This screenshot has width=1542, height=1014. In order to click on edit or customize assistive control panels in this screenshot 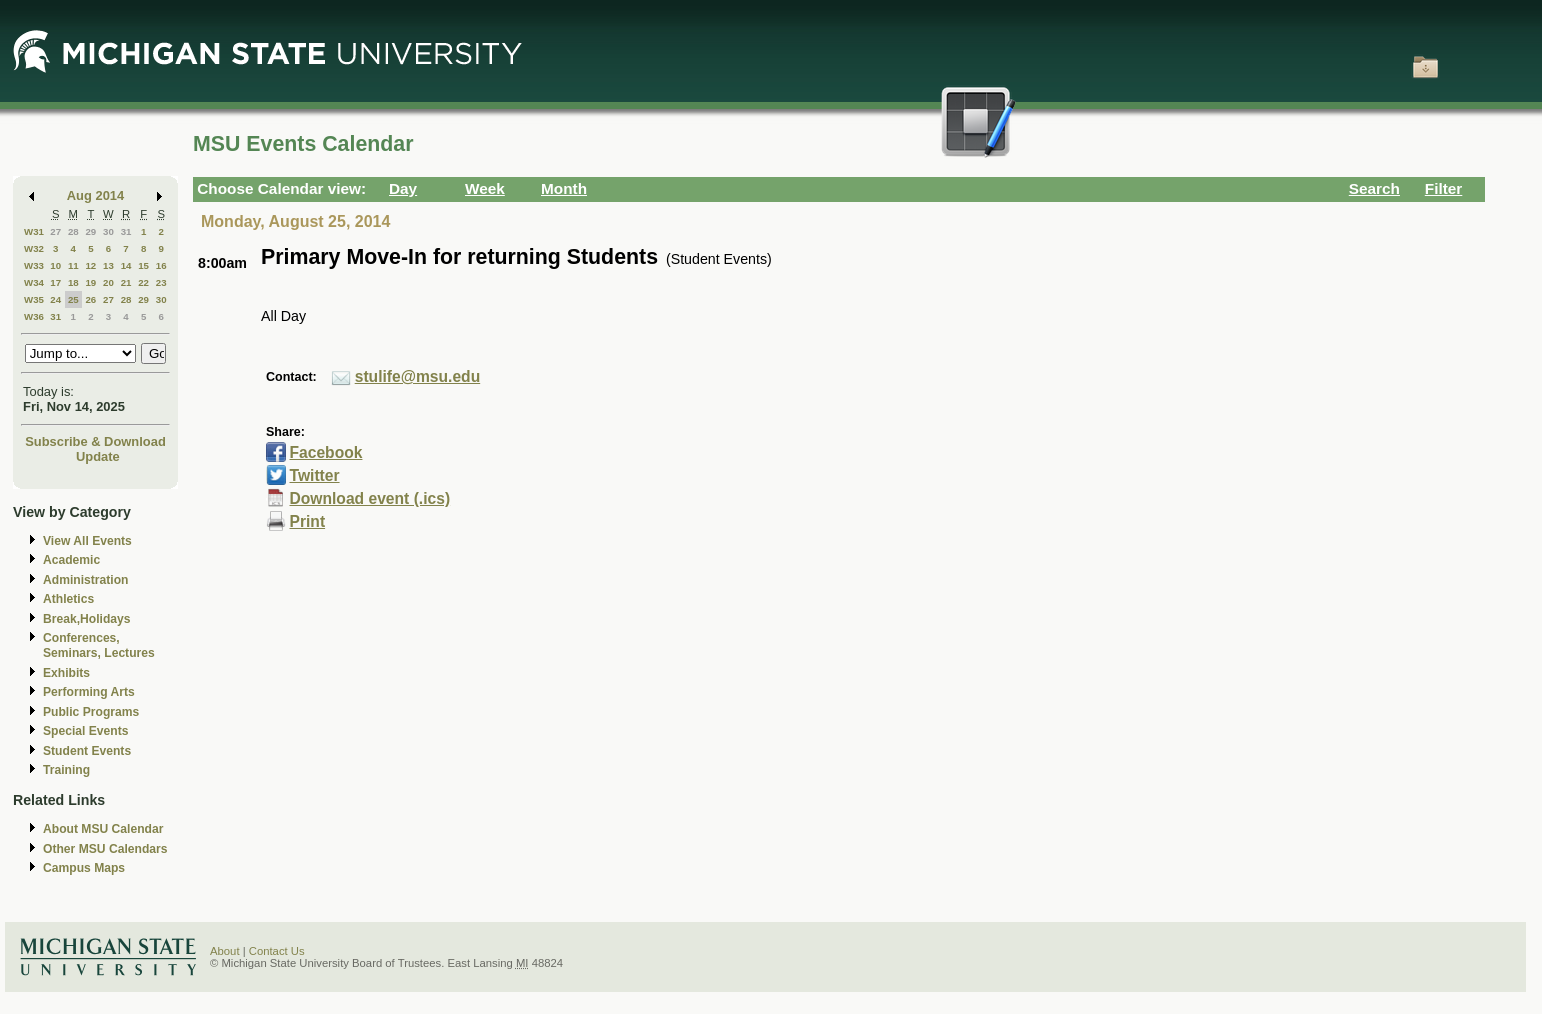, I will do `click(978, 120)`.